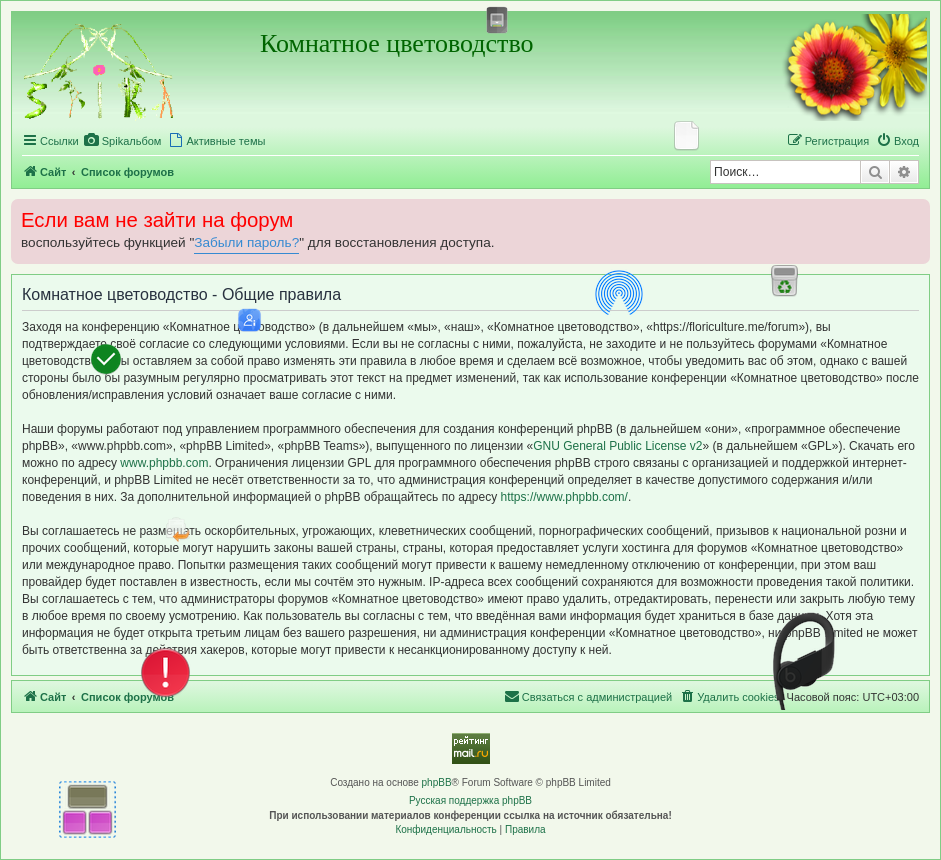 The height and width of the screenshot is (860, 941). What do you see at coordinates (249, 320) in the screenshot?
I see `manage connected online accounts` at bounding box center [249, 320].